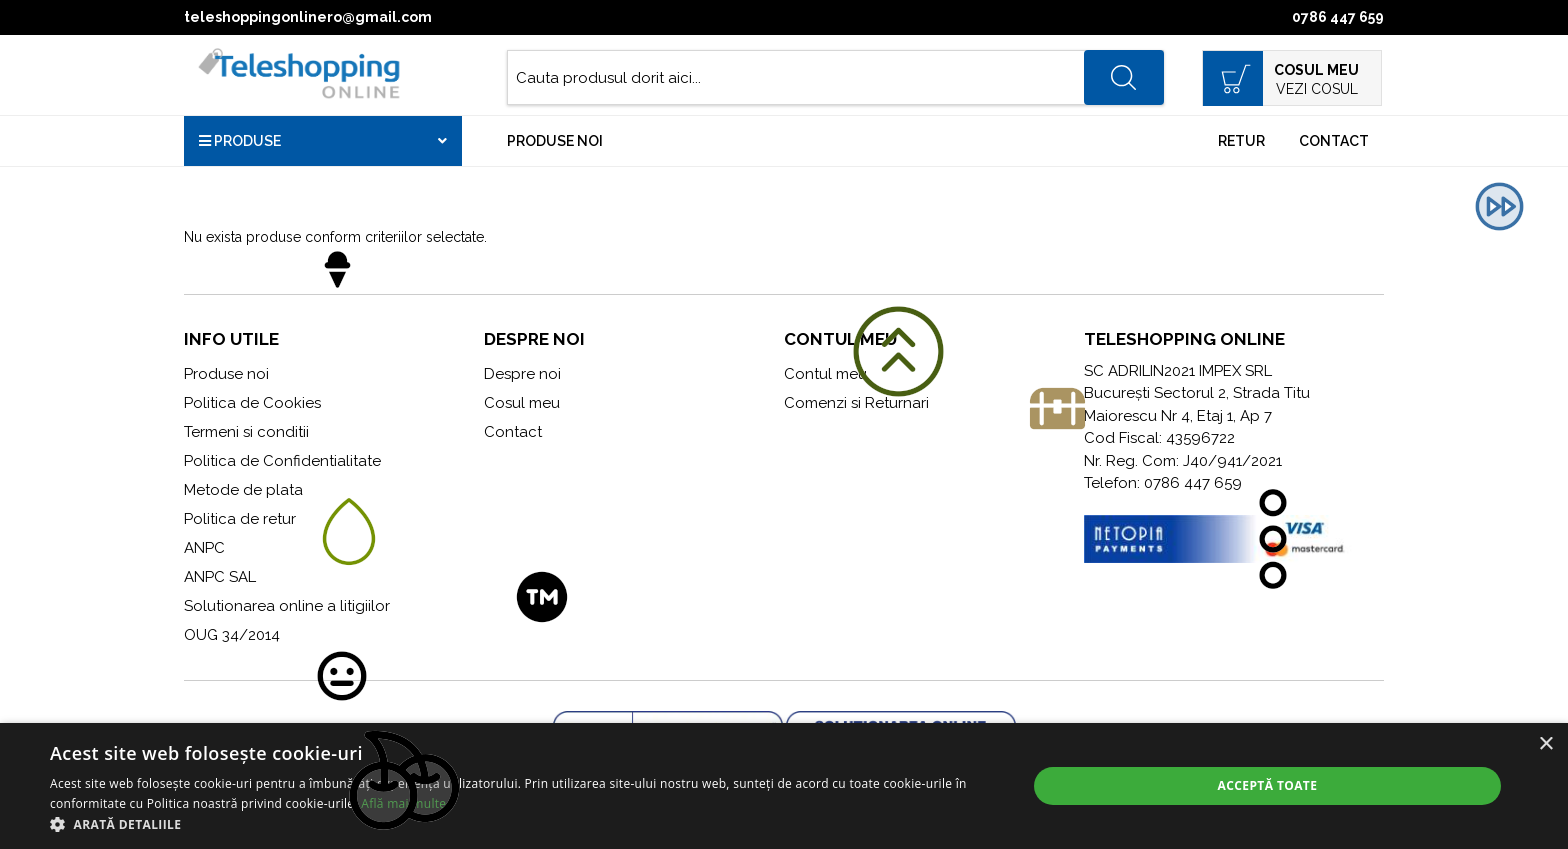 The image size is (1568, 849). Describe the element at coordinates (1499, 206) in the screenshot. I see `fast forward media playback` at that location.